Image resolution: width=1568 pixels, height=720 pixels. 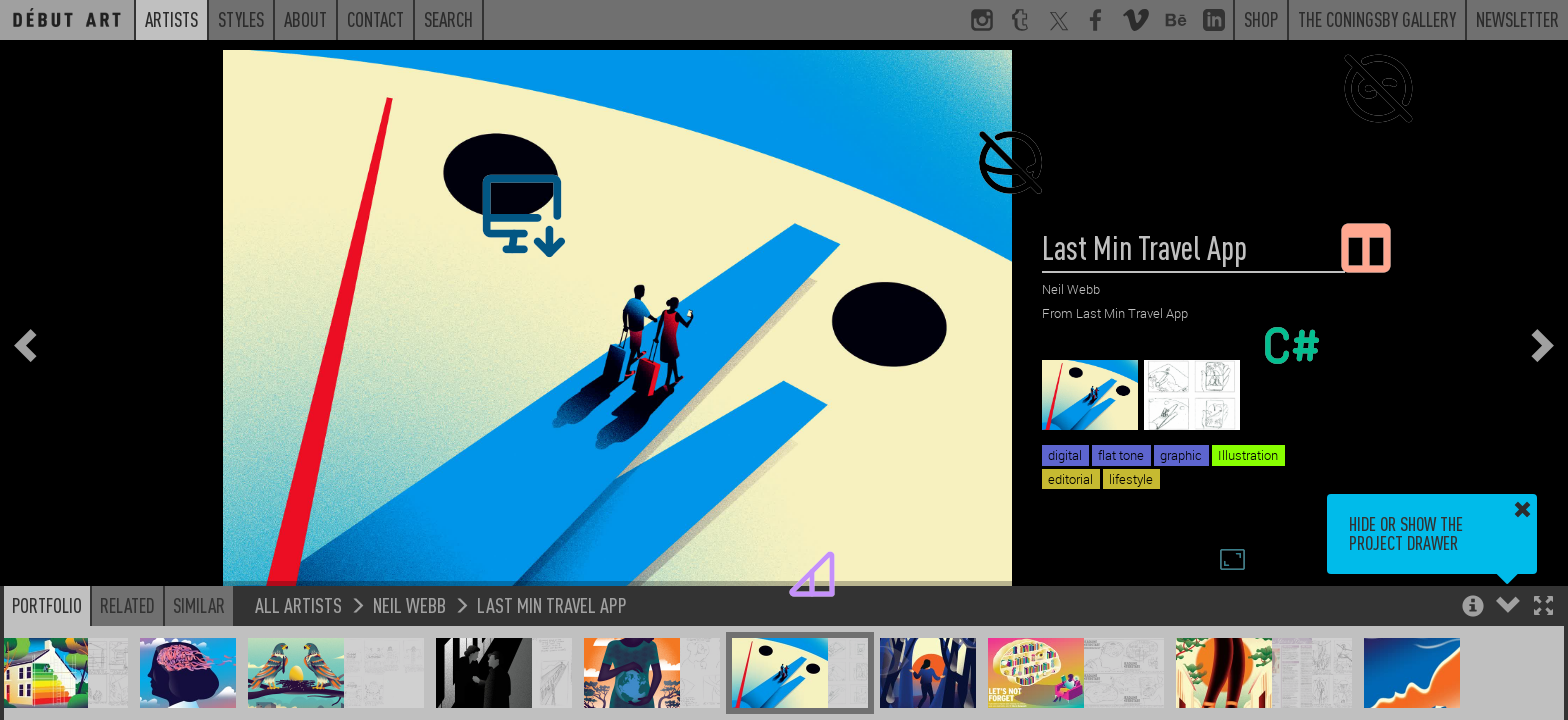 I want to click on disable 3D or spherical view mode, so click(x=1010, y=162).